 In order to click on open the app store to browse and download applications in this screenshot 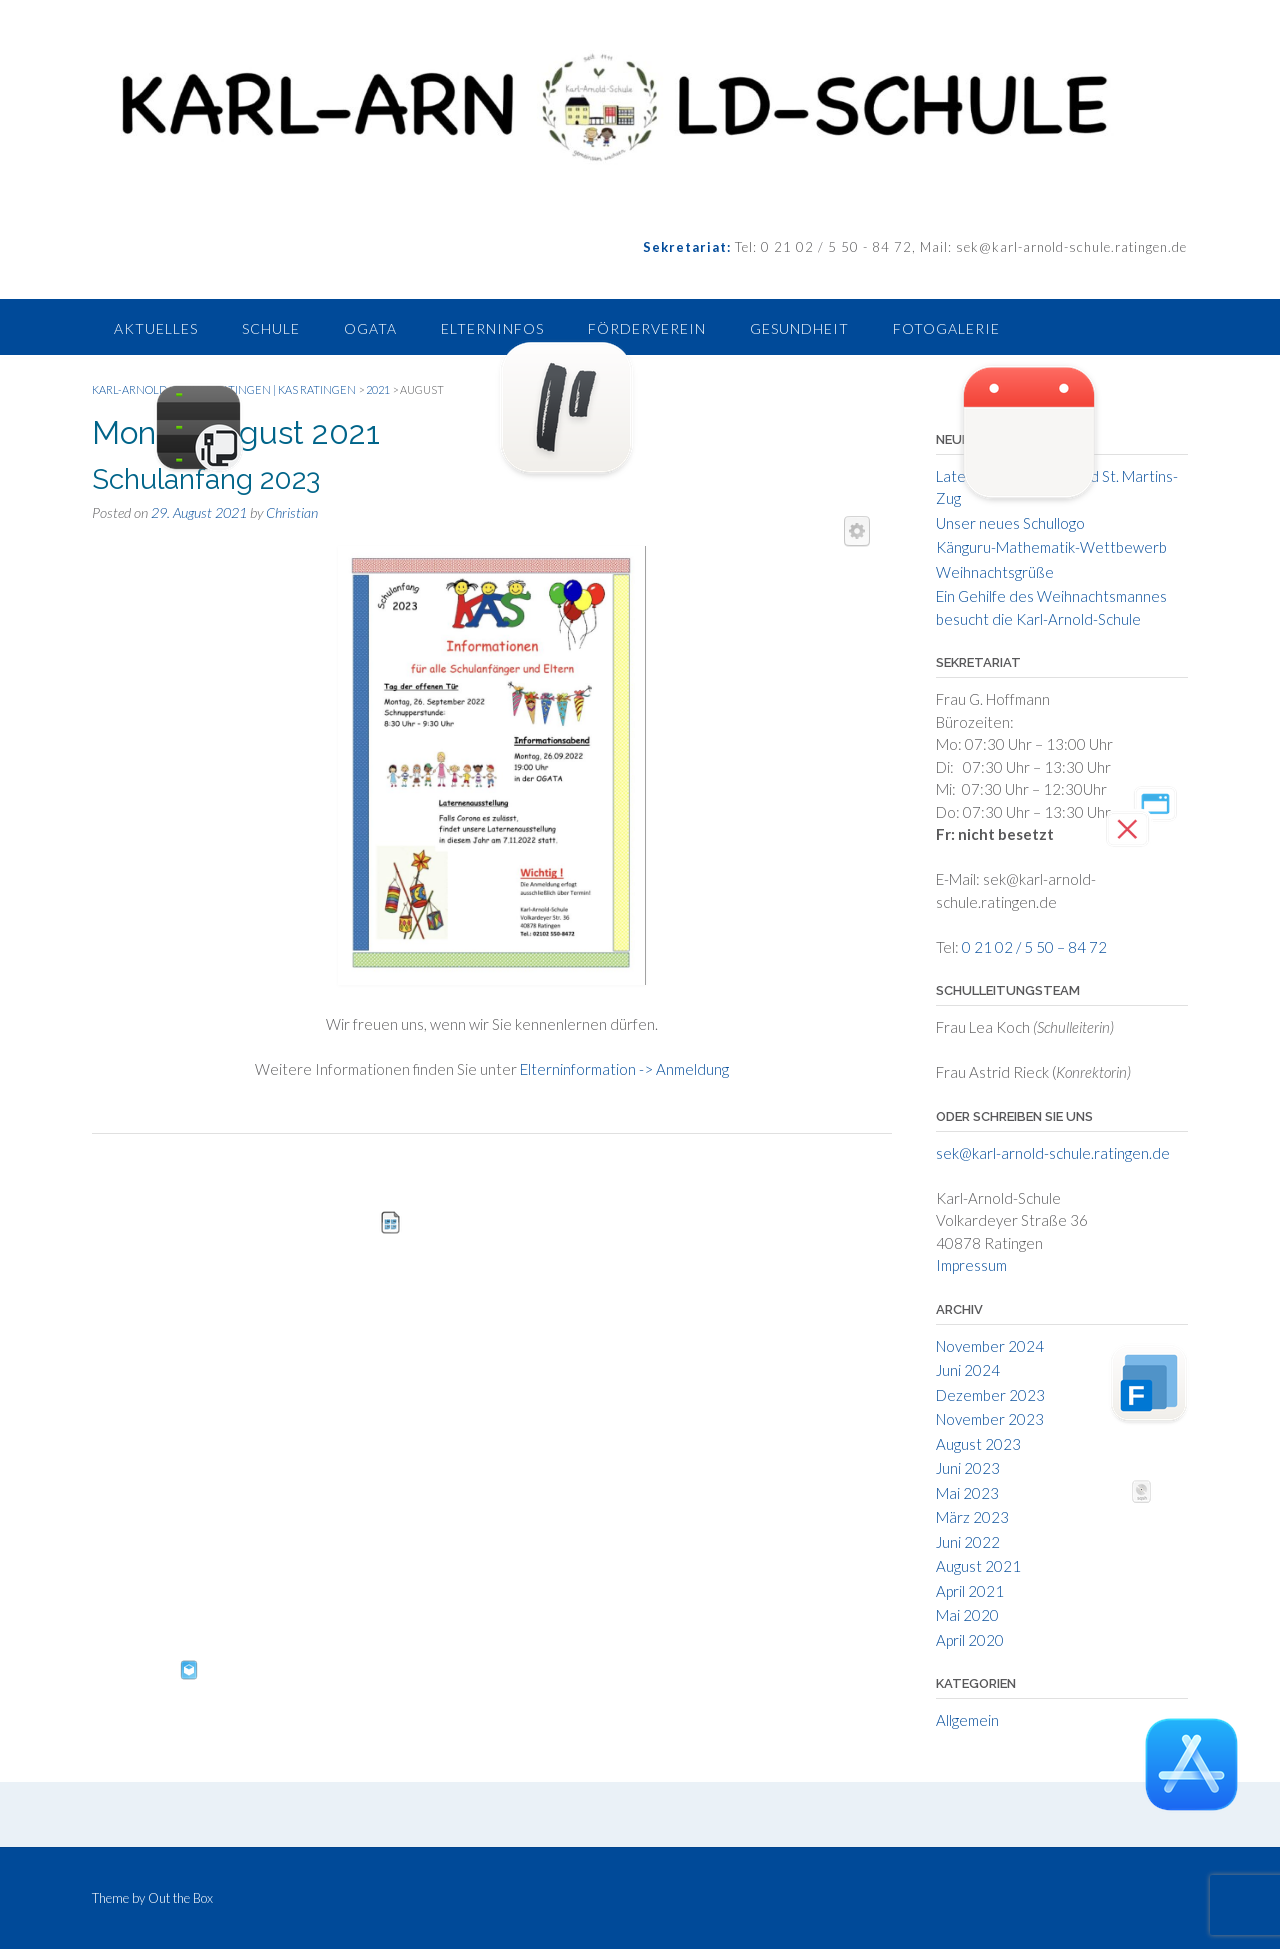, I will do `click(1191, 1764)`.